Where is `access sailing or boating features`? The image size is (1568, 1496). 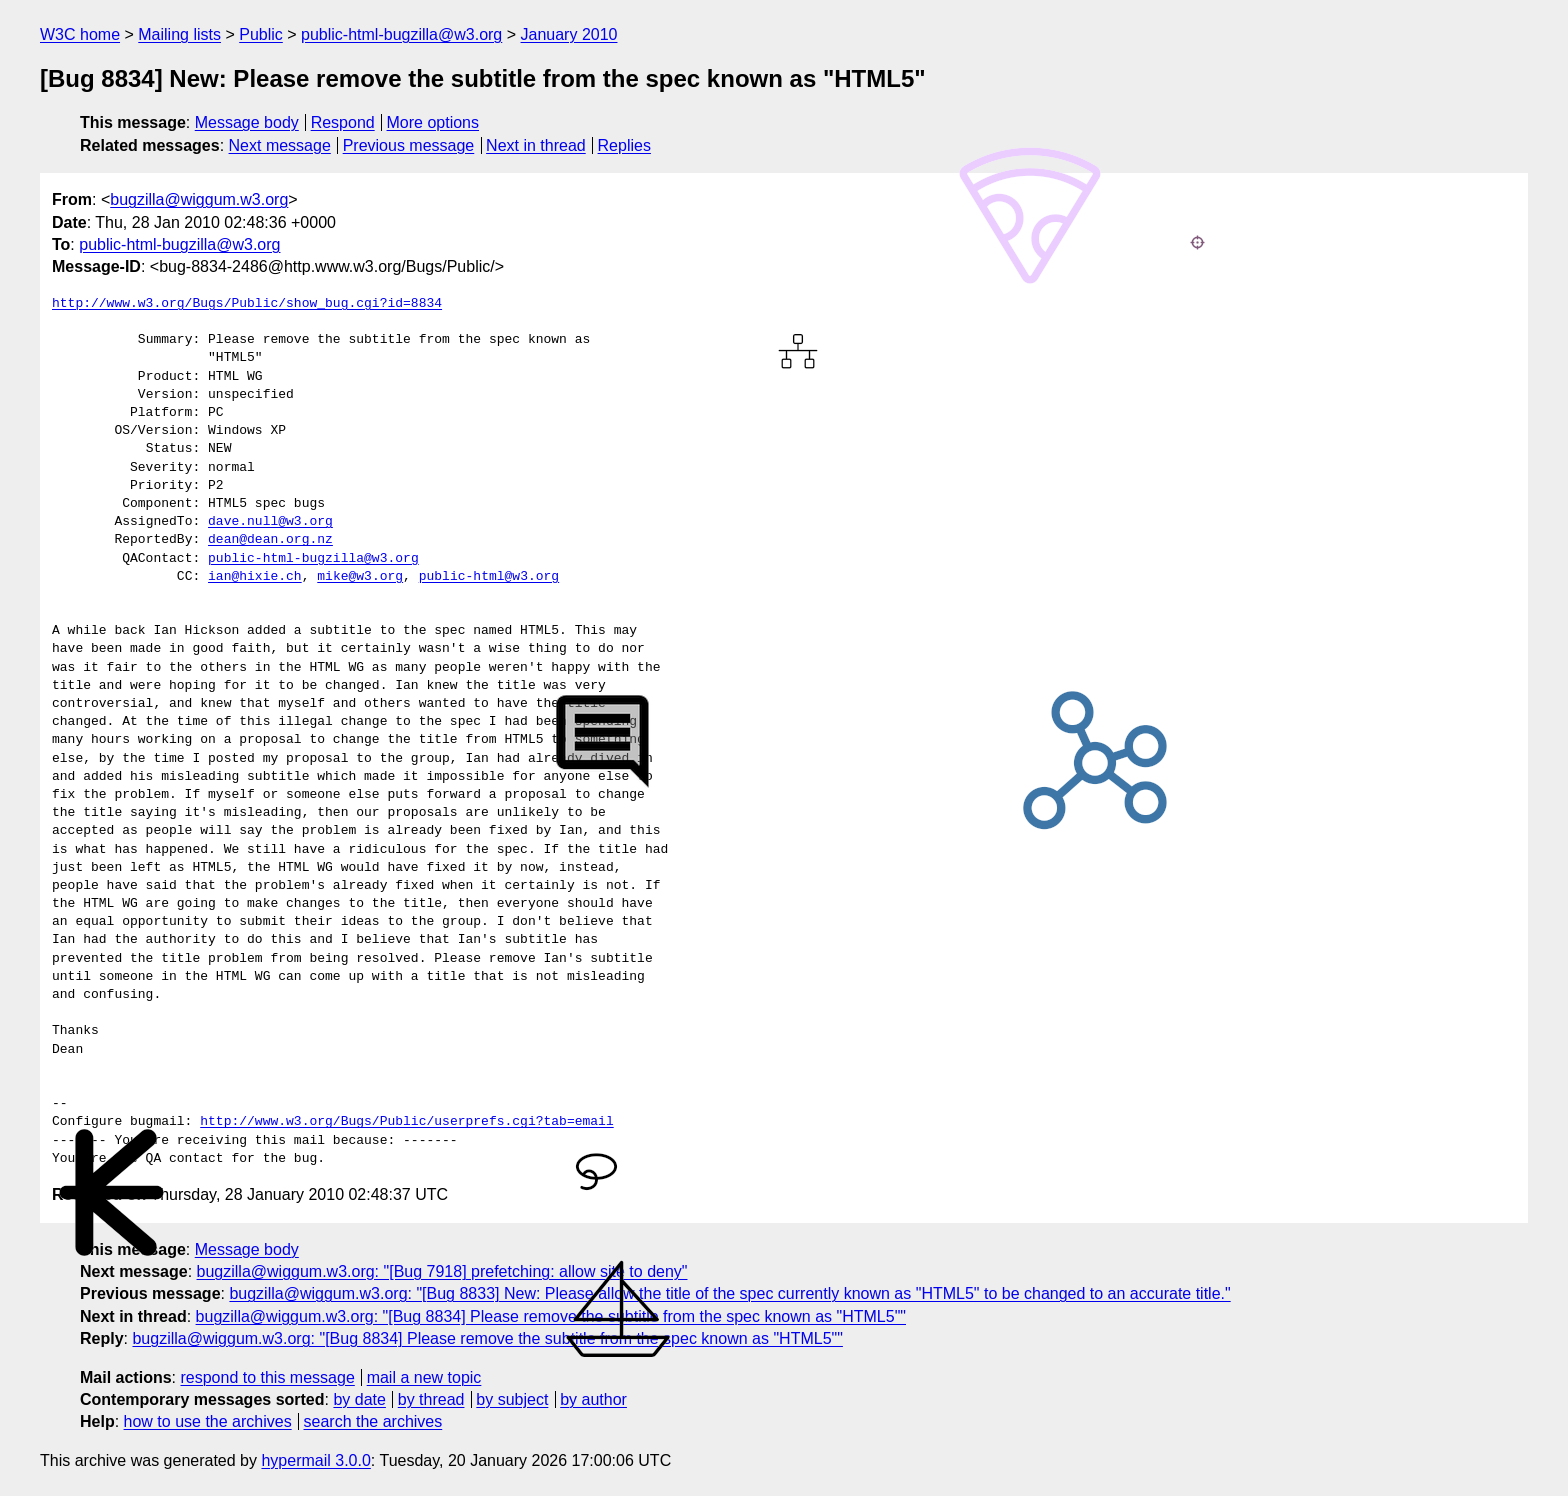
access sailing or boating features is located at coordinates (618, 1316).